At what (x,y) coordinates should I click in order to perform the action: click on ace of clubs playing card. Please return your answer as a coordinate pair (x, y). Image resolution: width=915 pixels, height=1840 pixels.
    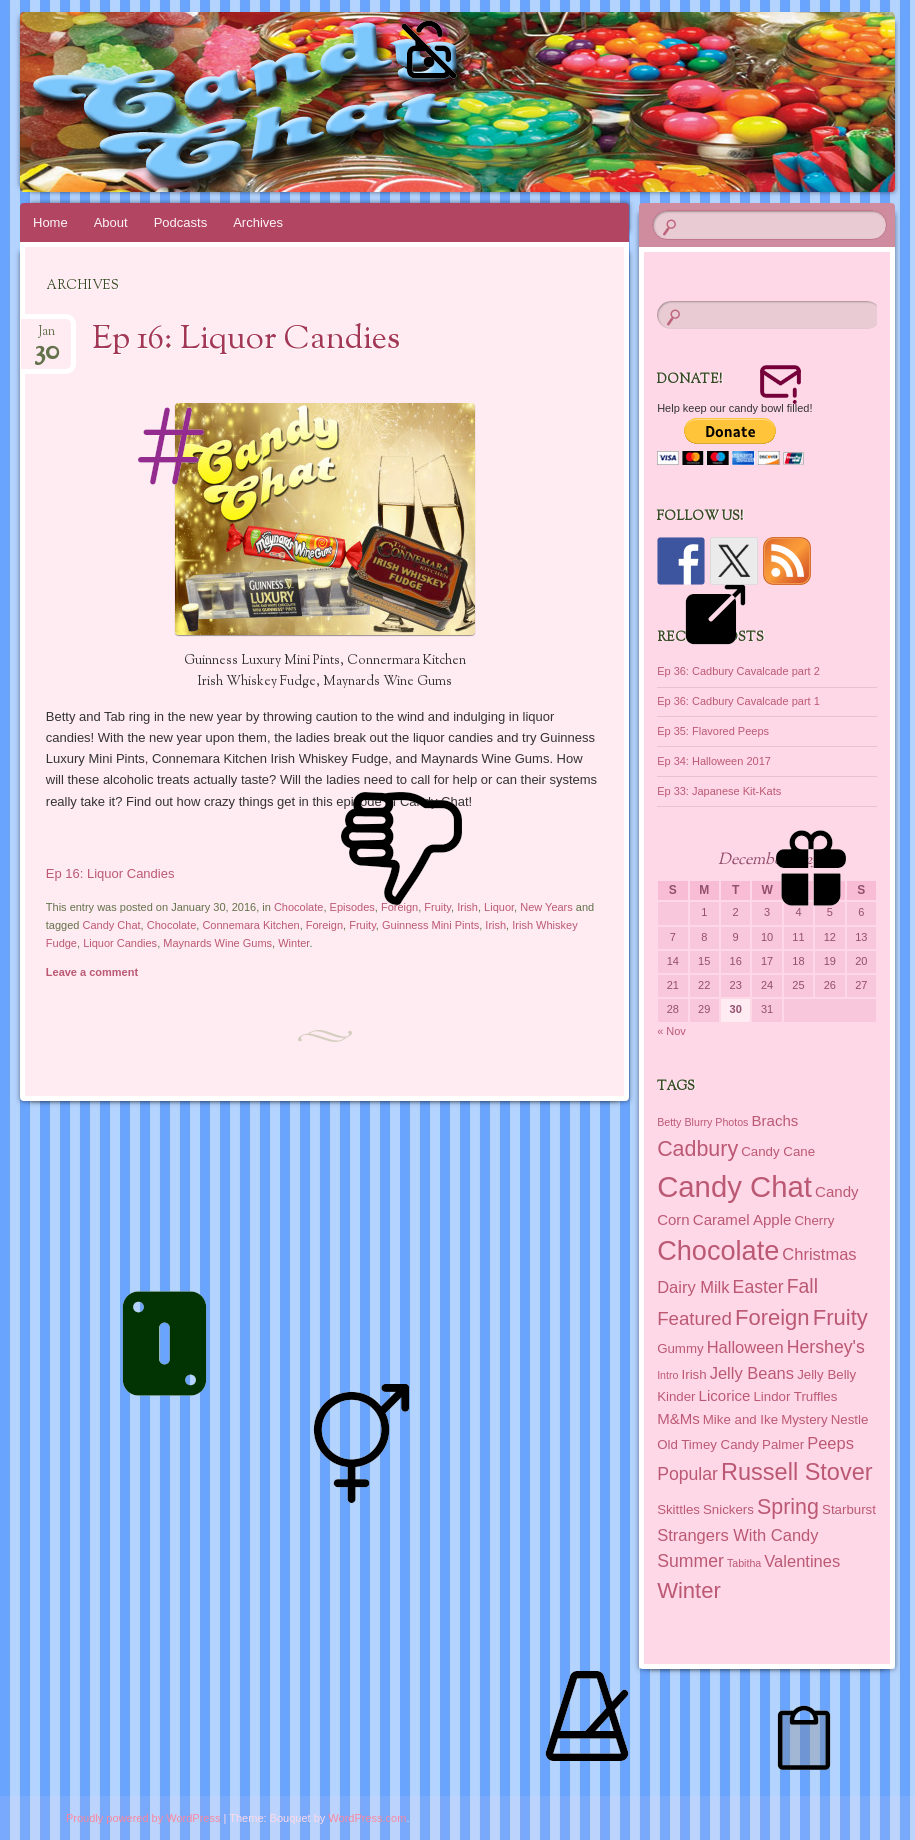
    Looking at the image, I should click on (164, 1343).